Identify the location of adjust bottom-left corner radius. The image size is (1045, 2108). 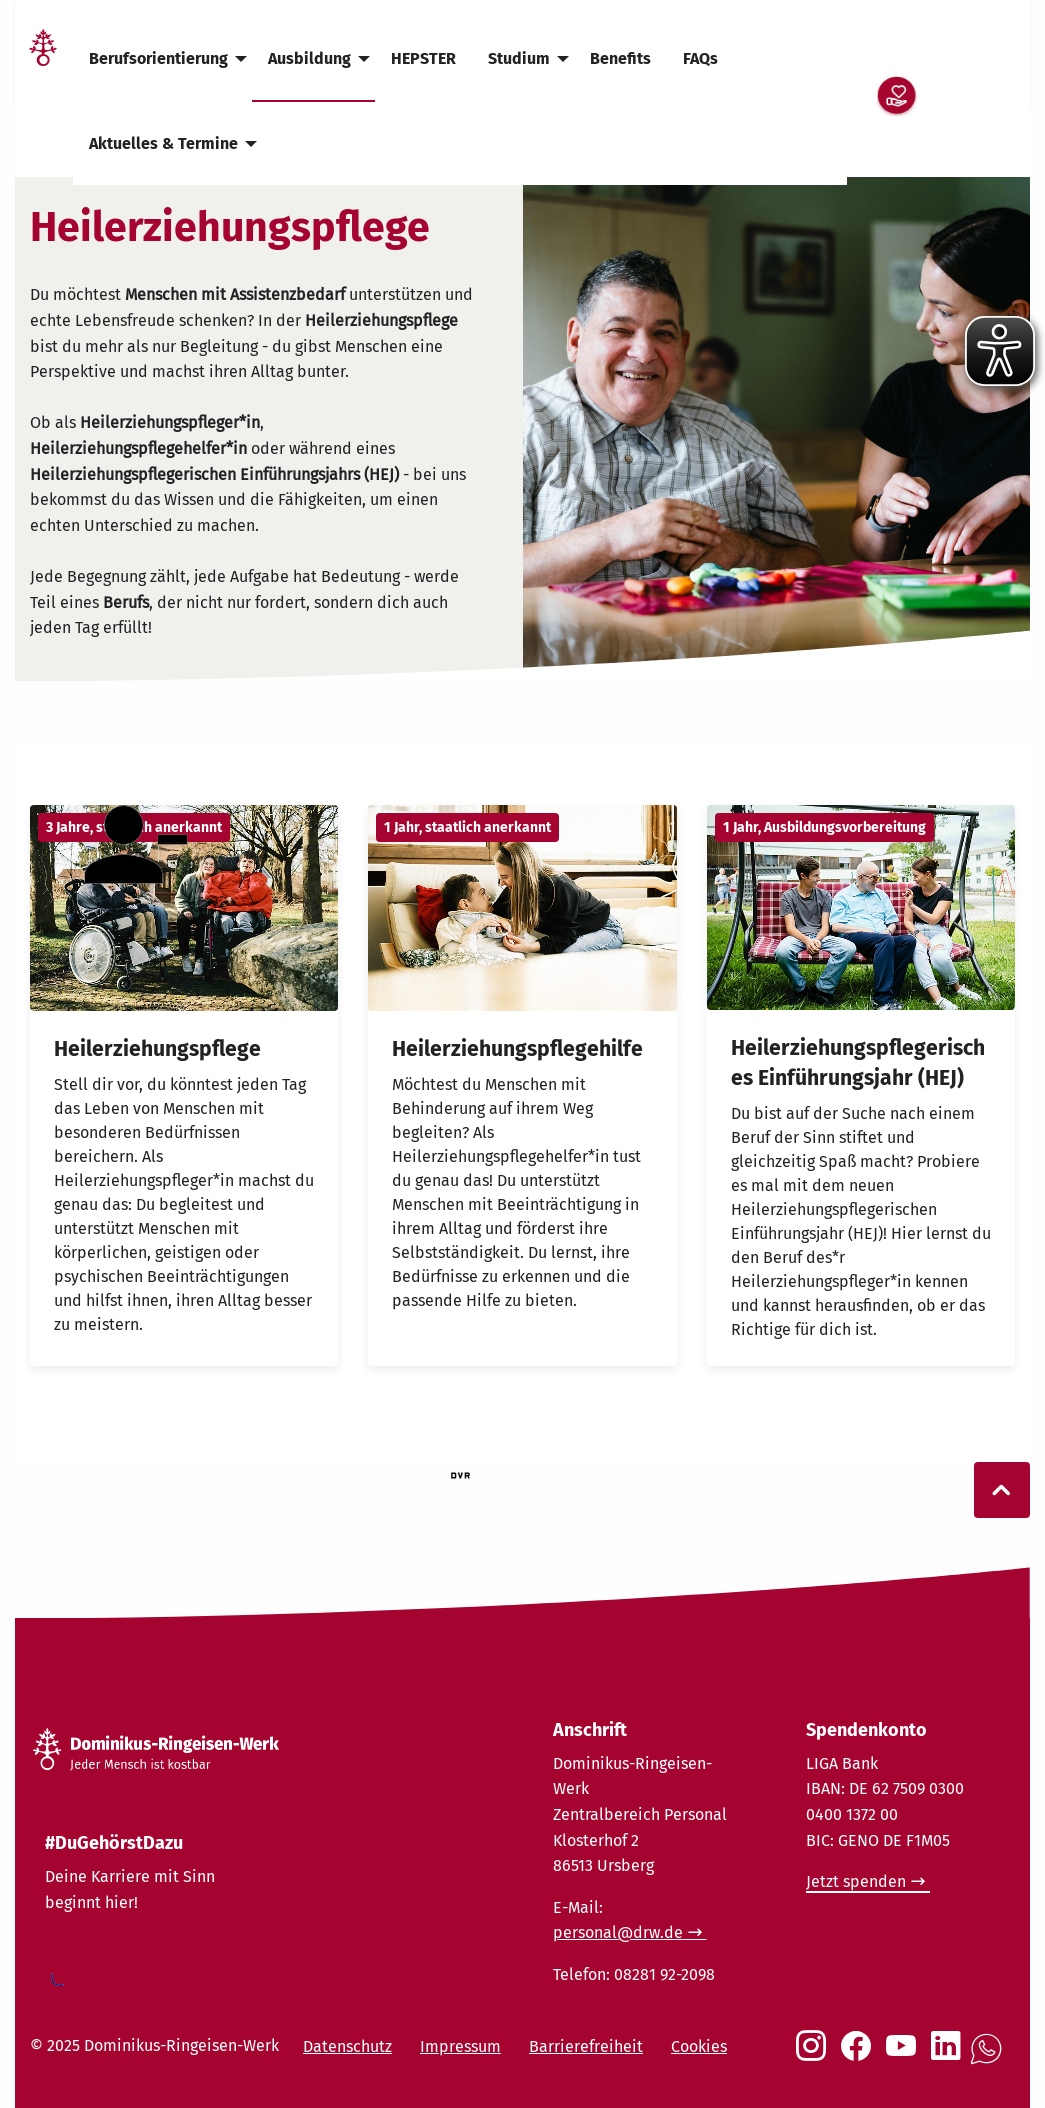
(57, 1979).